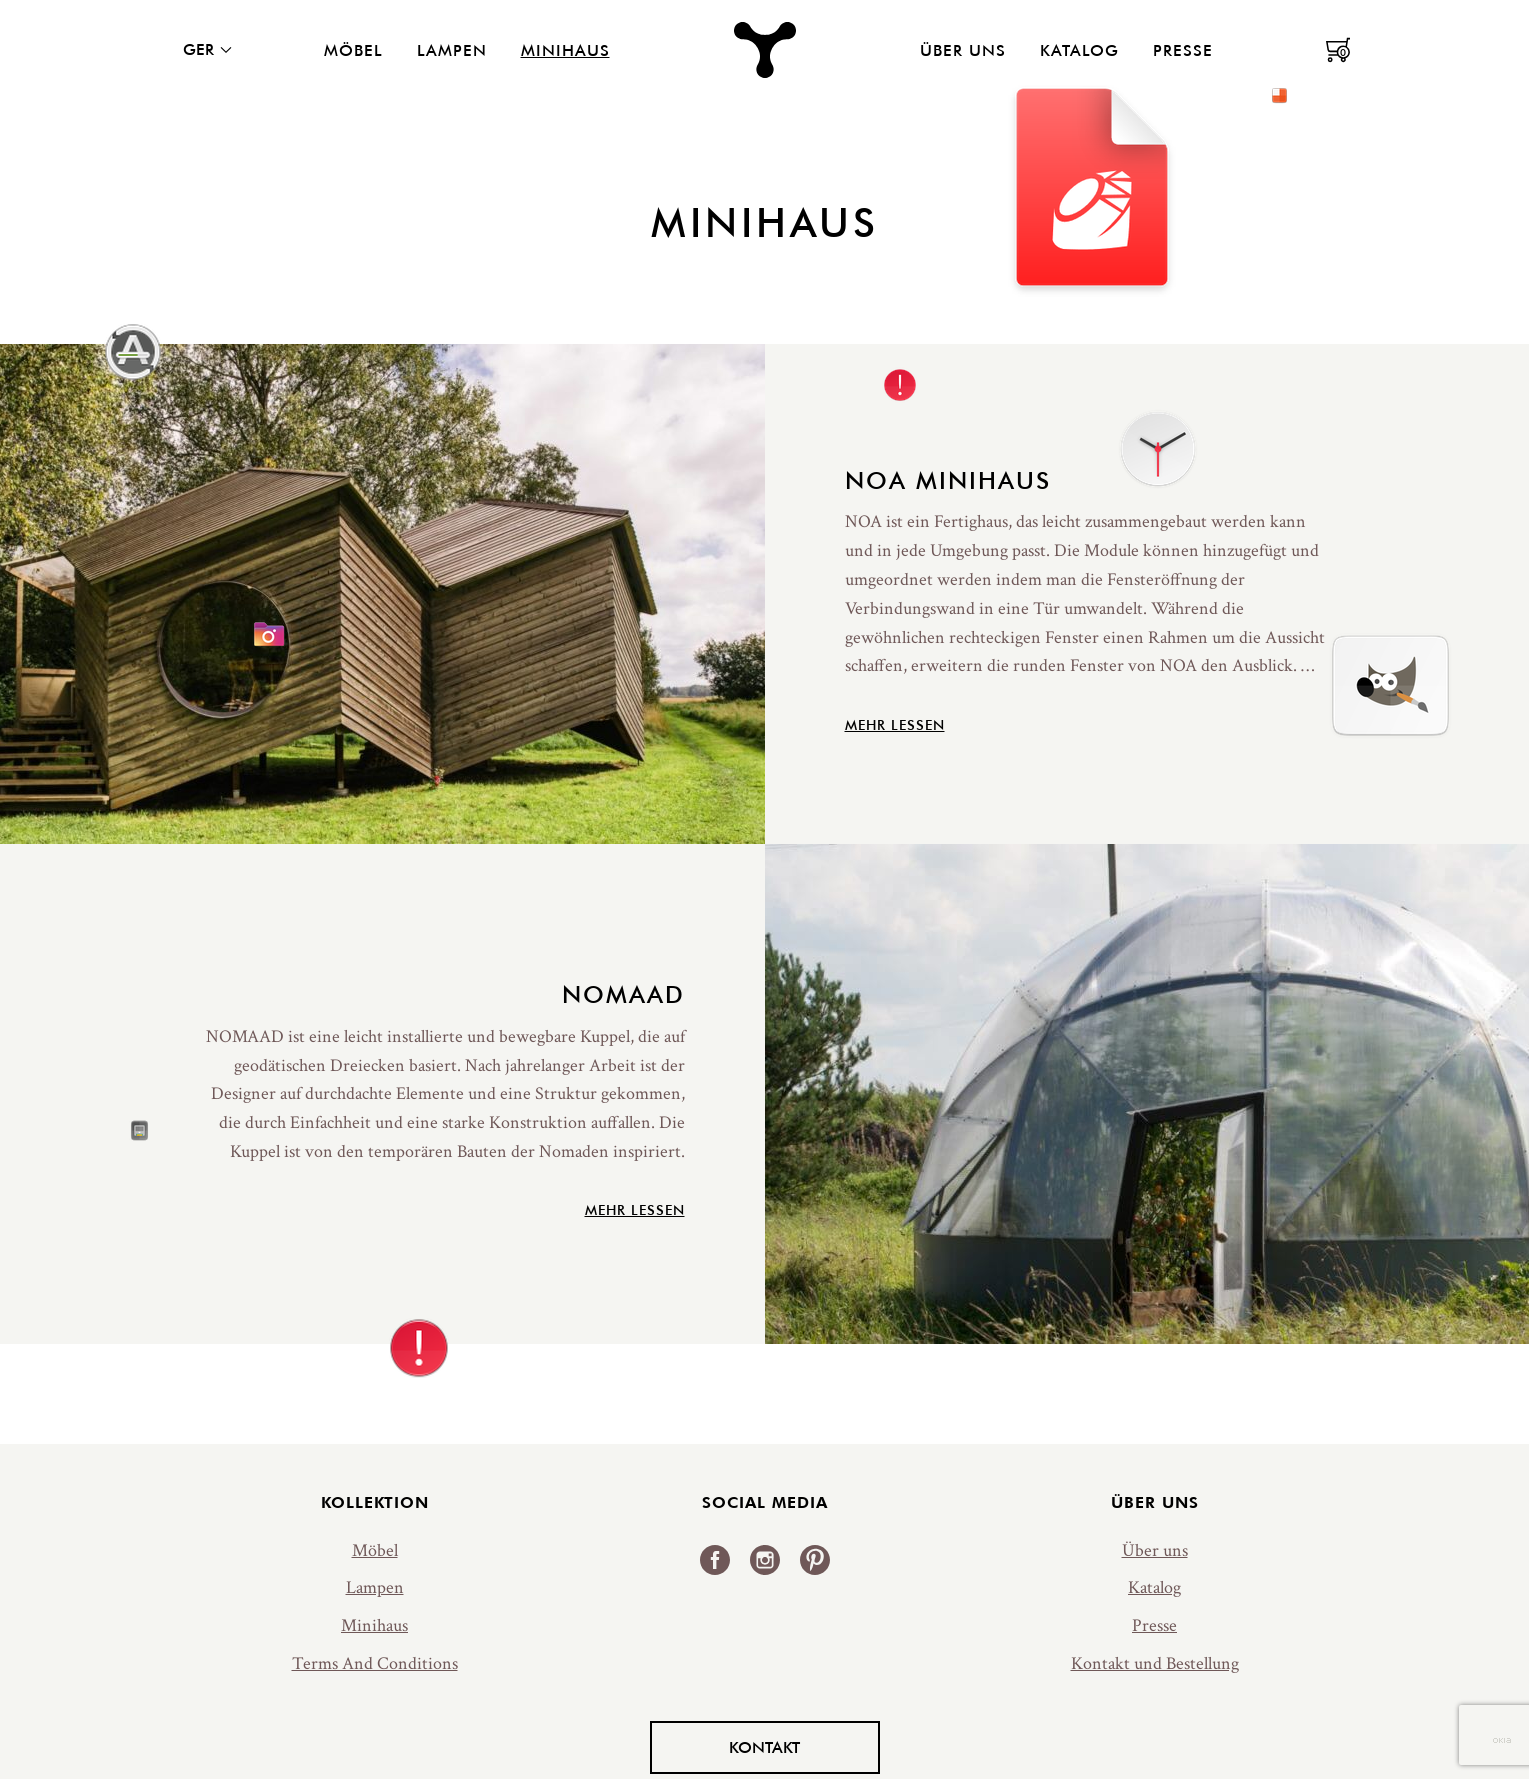 The width and height of the screenshot is (1529, 1779). I want to click on a ruby programming language file, so click(1092, 191).